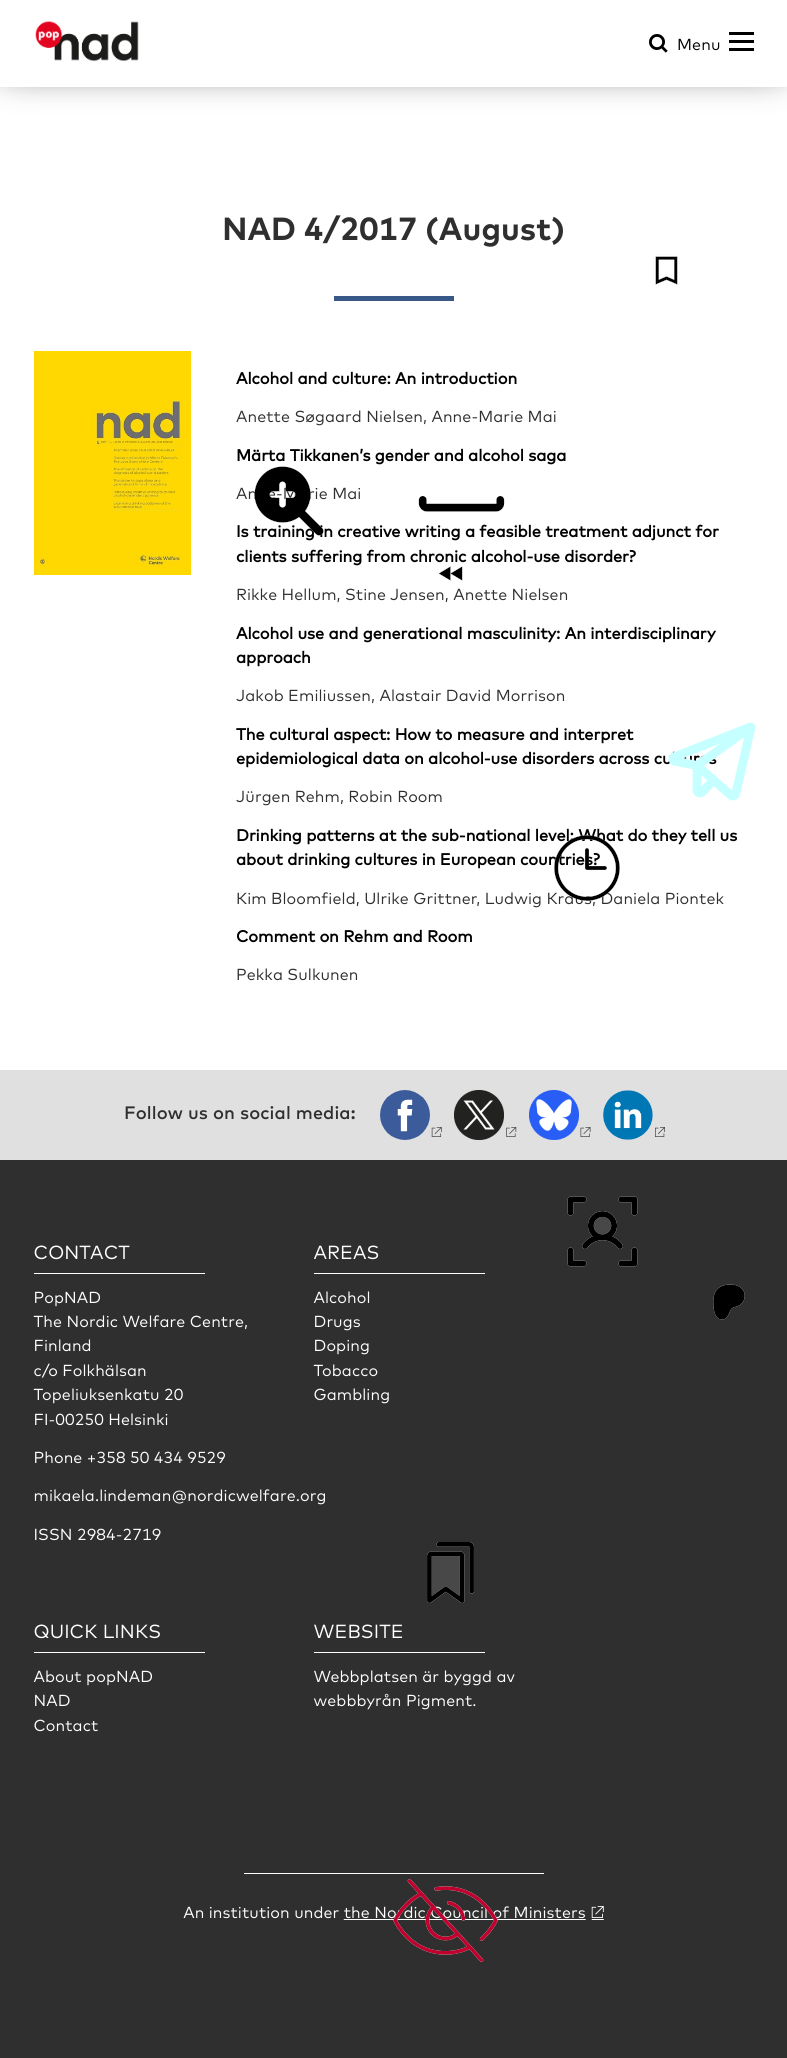  Describe the element at coordinates (289, 501) in the screenshot. I see `zoom in on content` at that location.